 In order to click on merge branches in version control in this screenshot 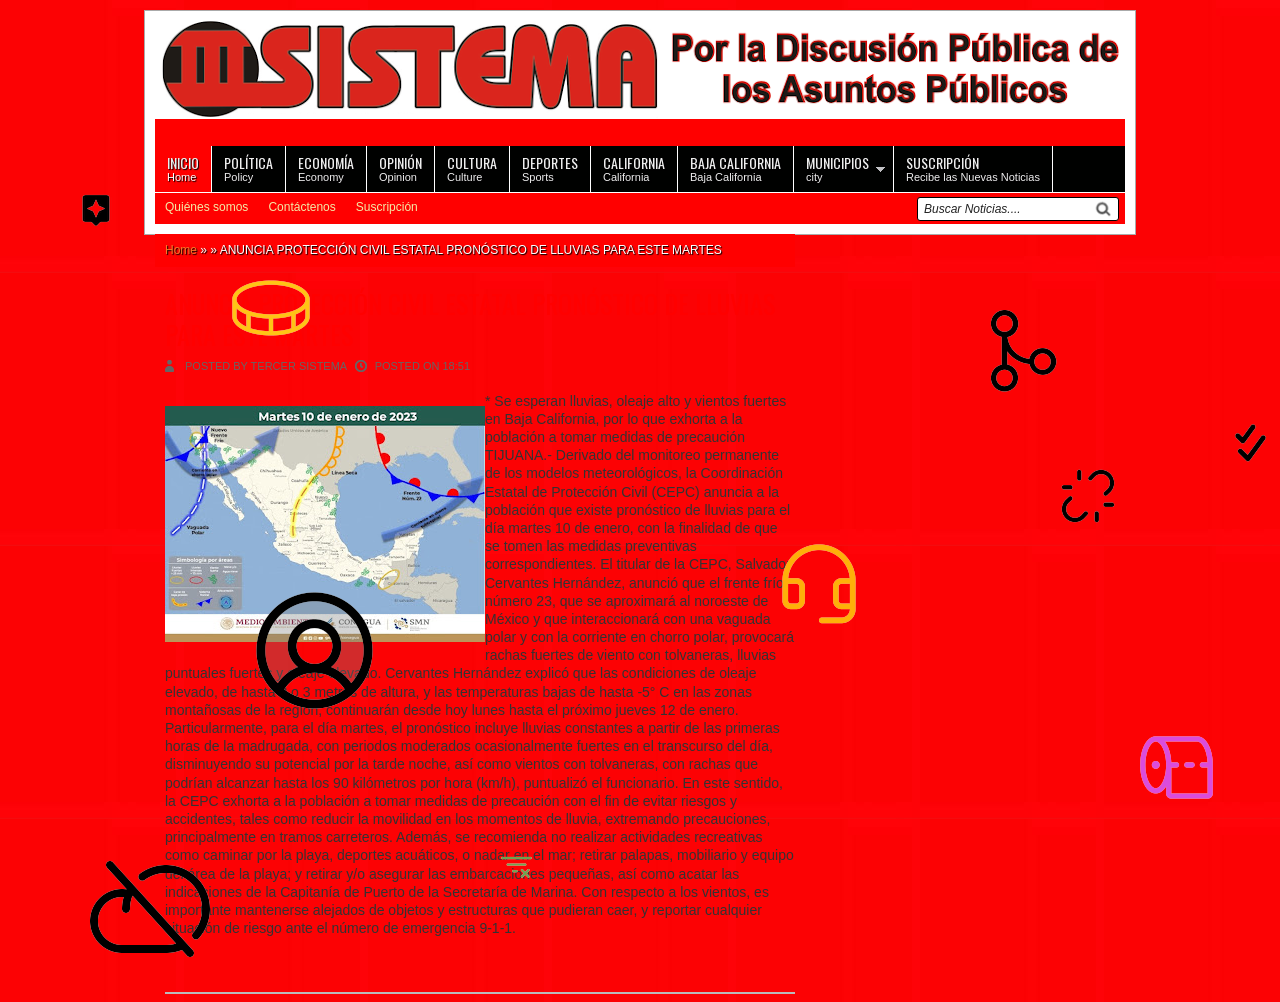, I will do `click(1023, 353)`.